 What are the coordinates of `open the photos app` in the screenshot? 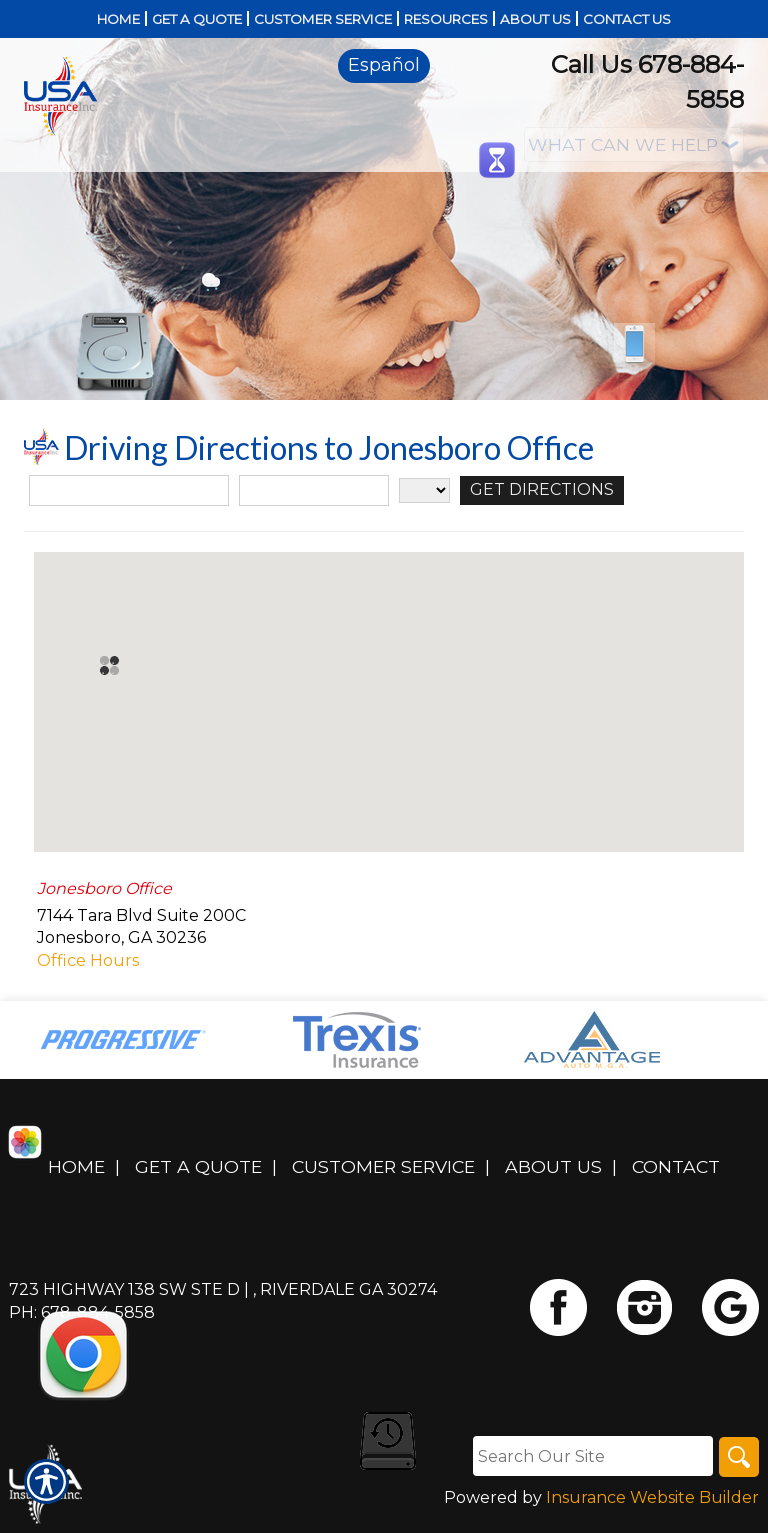 It's located at (25, 1142).